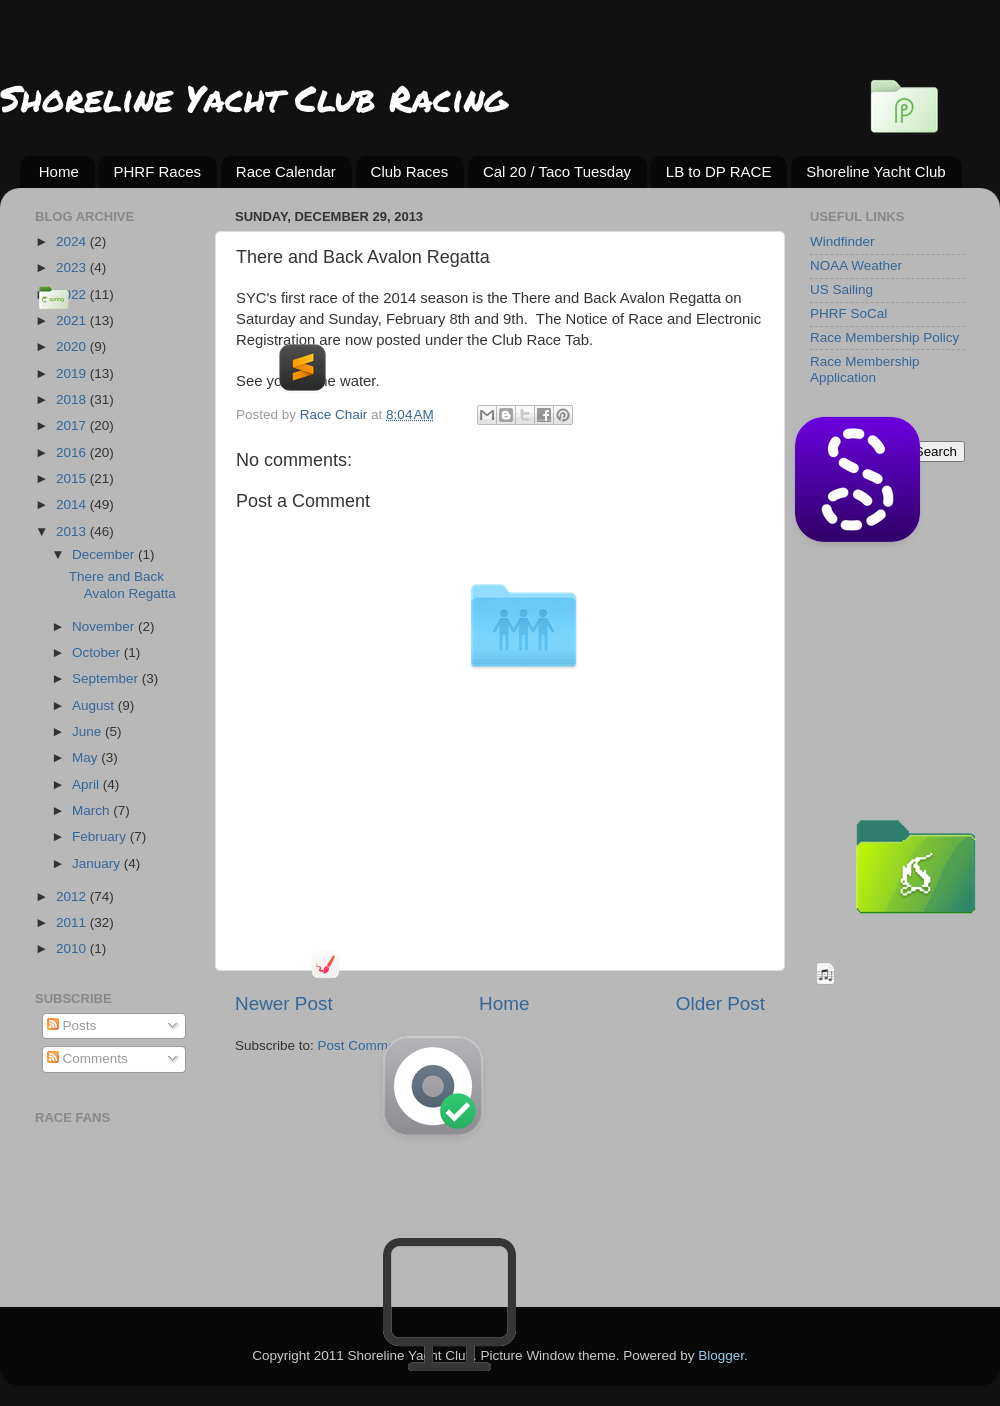 This screenshot has width=1000, height=1406. What do you see at coordinates (904, 108) in the screenshot?
I see `open android pie system files folder` at bounding box center [904, 108].